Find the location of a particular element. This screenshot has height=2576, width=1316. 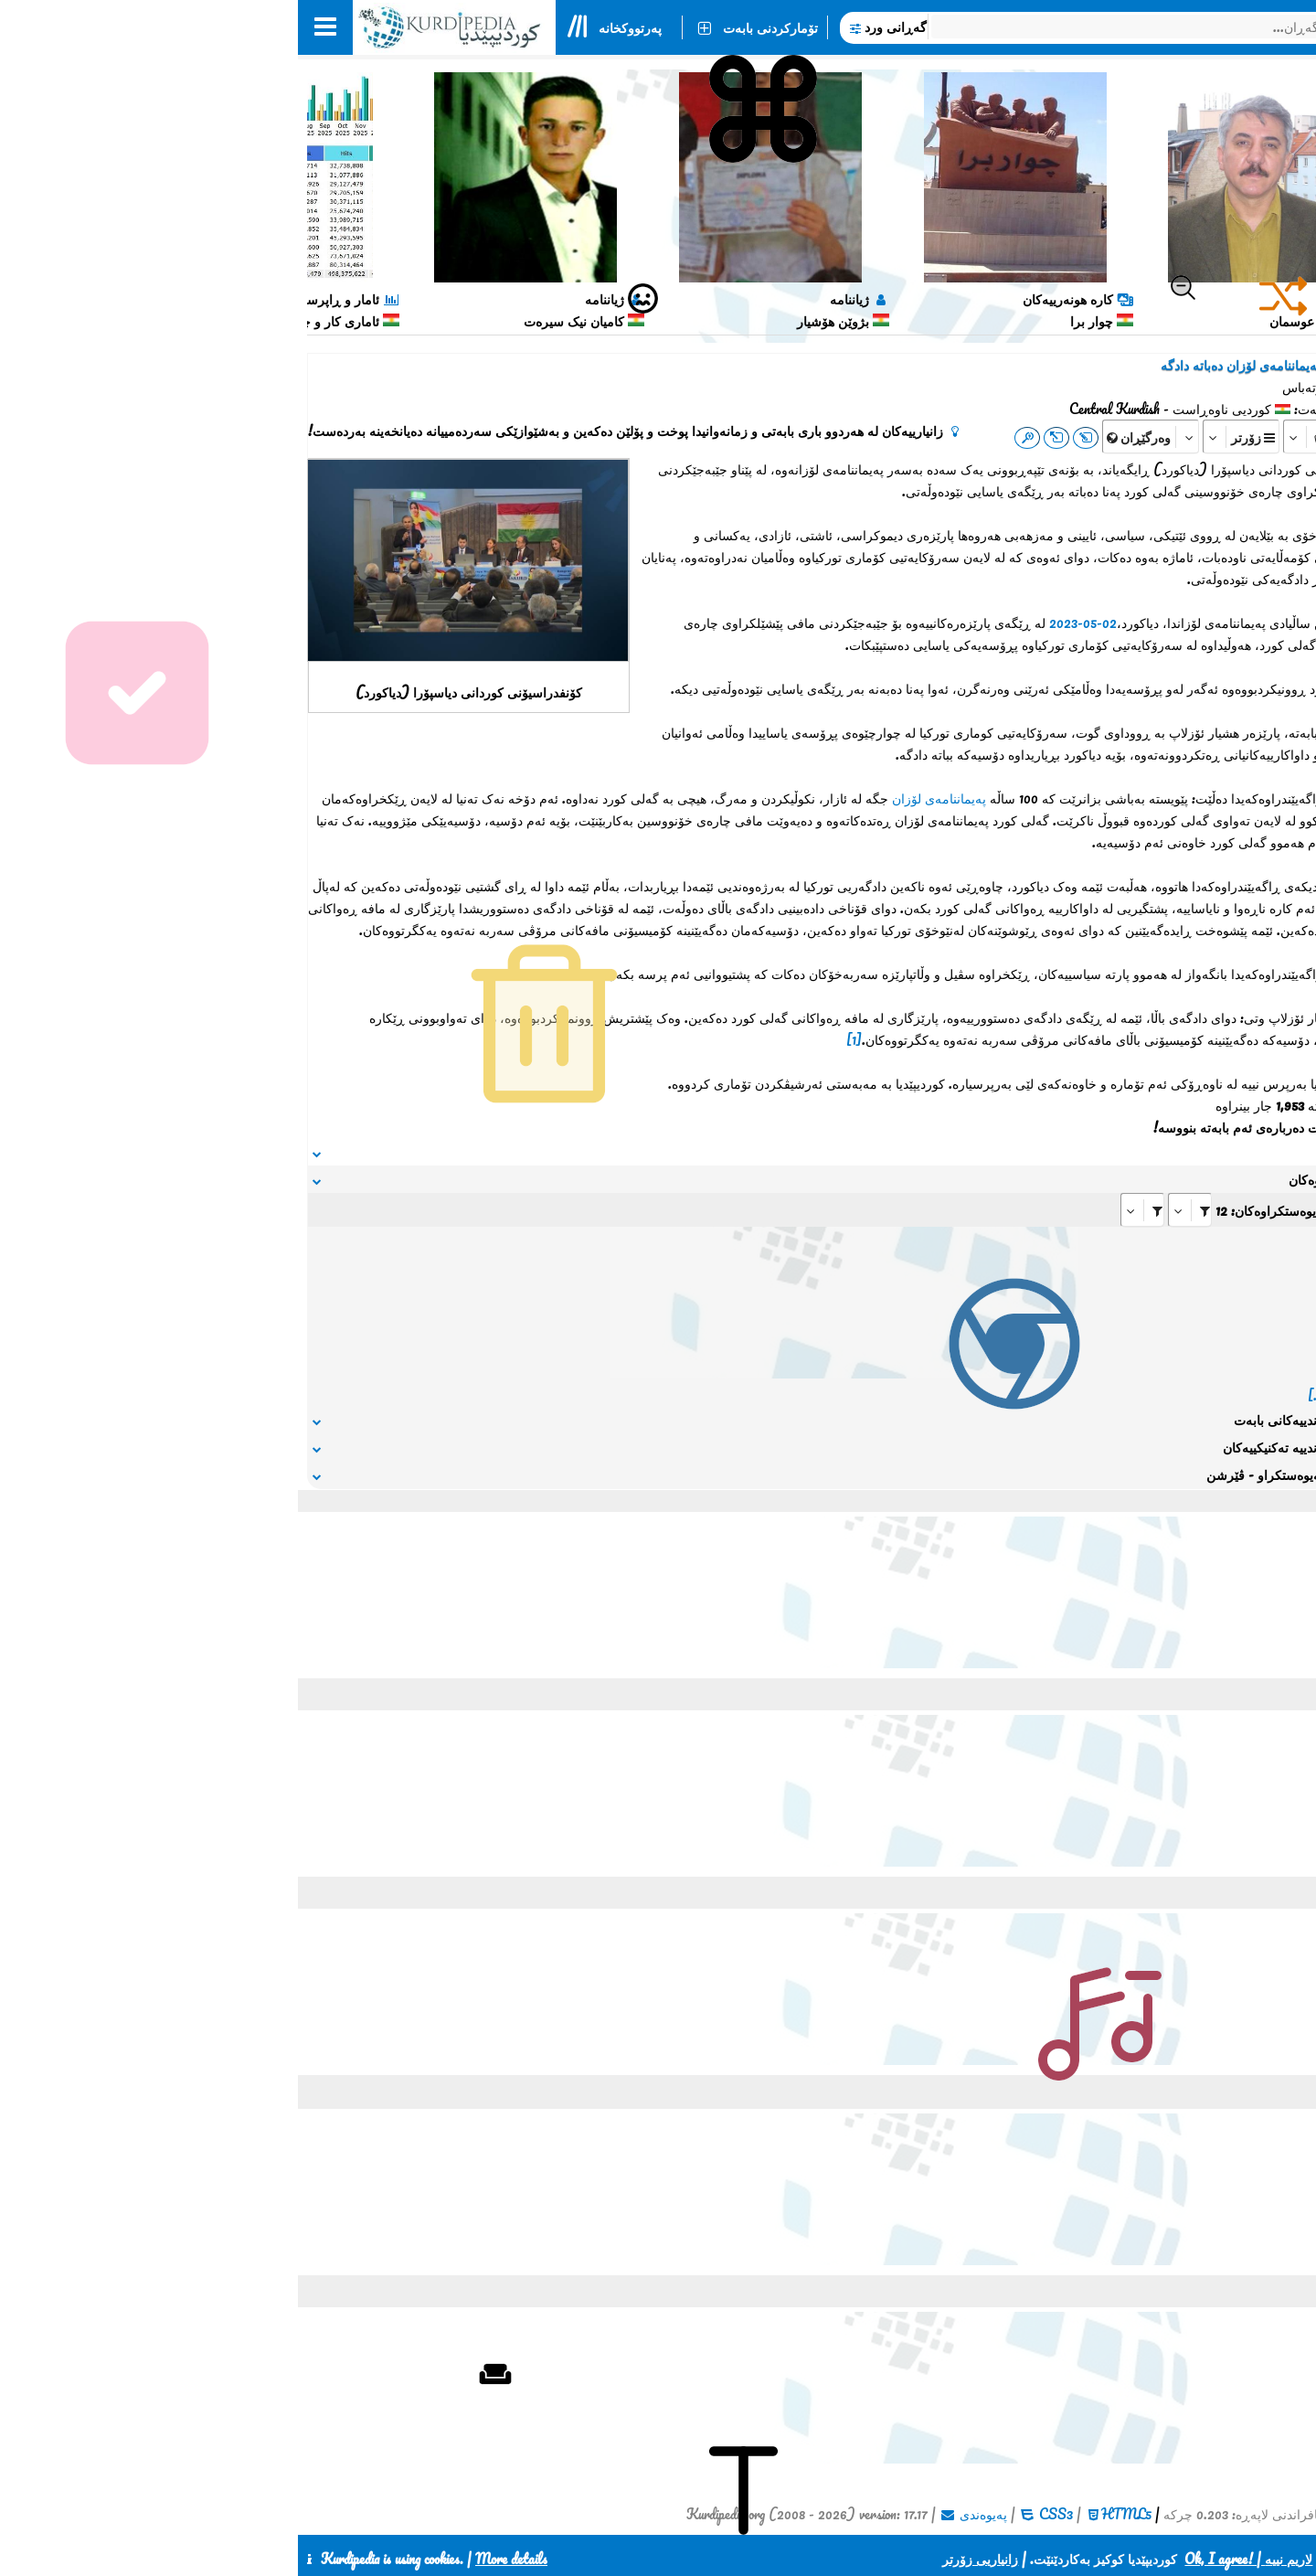

delete selected item is located at coordinates (544, 1029).